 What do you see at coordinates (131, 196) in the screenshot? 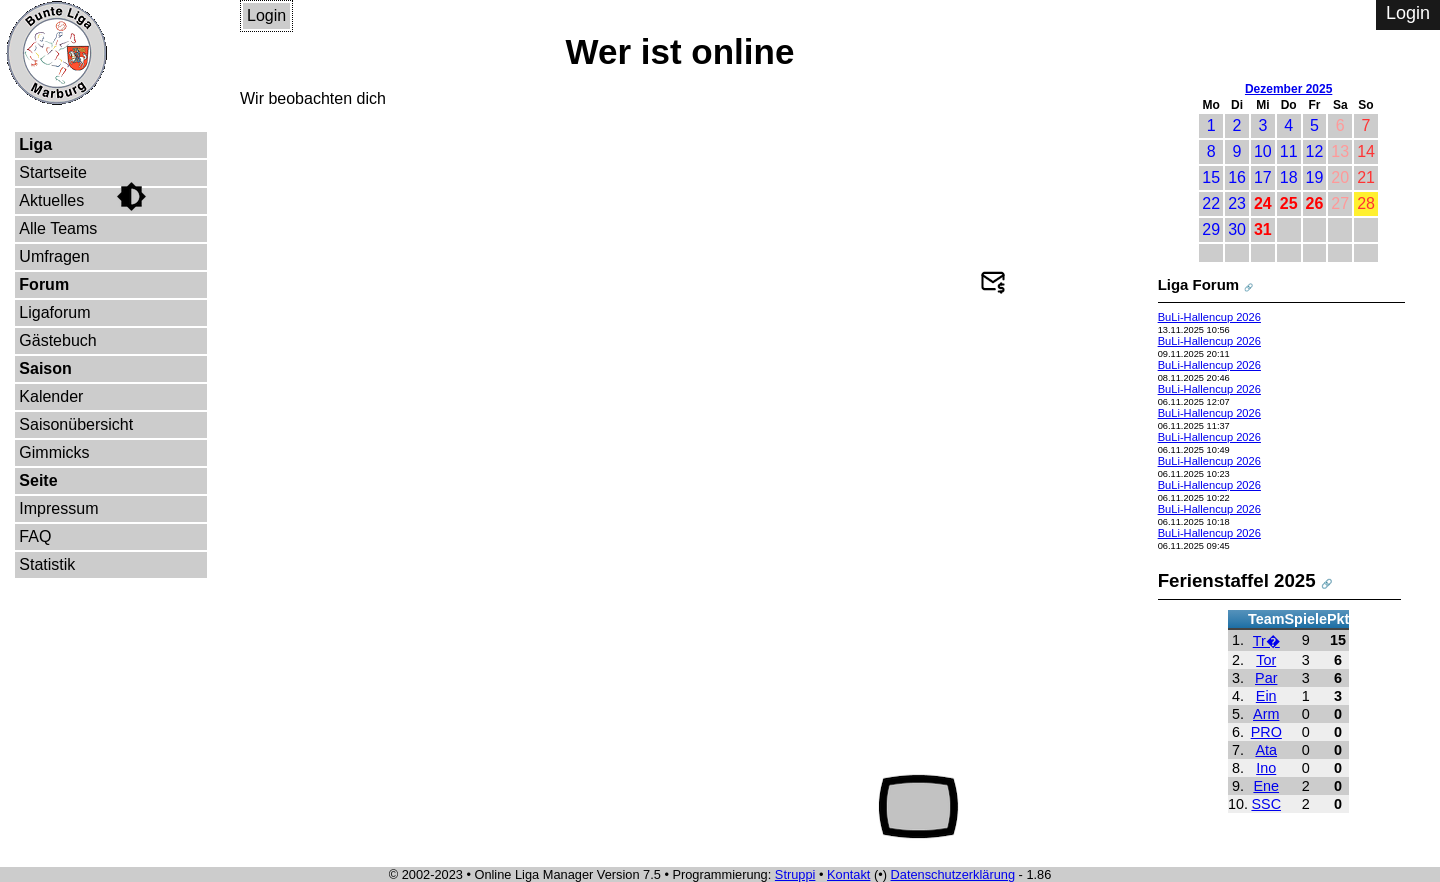
I see `adjust screen brightness` at bounding box center [131, 196].